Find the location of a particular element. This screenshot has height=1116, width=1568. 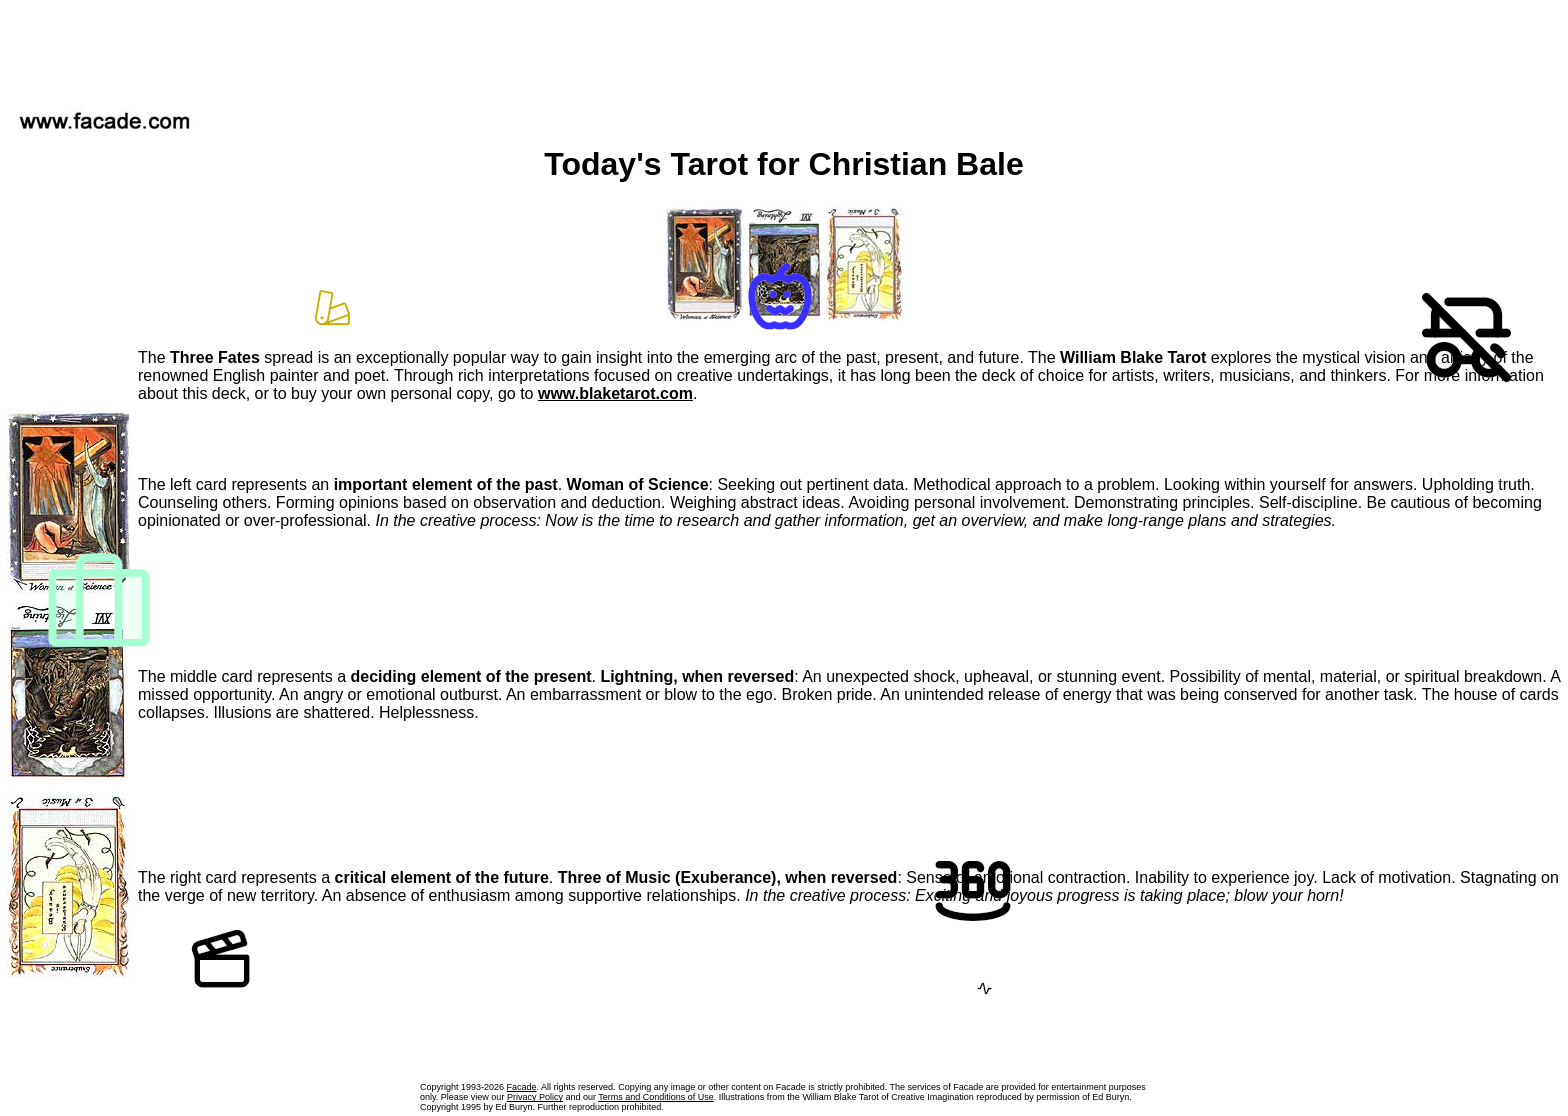

view activity or health metrics is located at coordinates (984, 988).